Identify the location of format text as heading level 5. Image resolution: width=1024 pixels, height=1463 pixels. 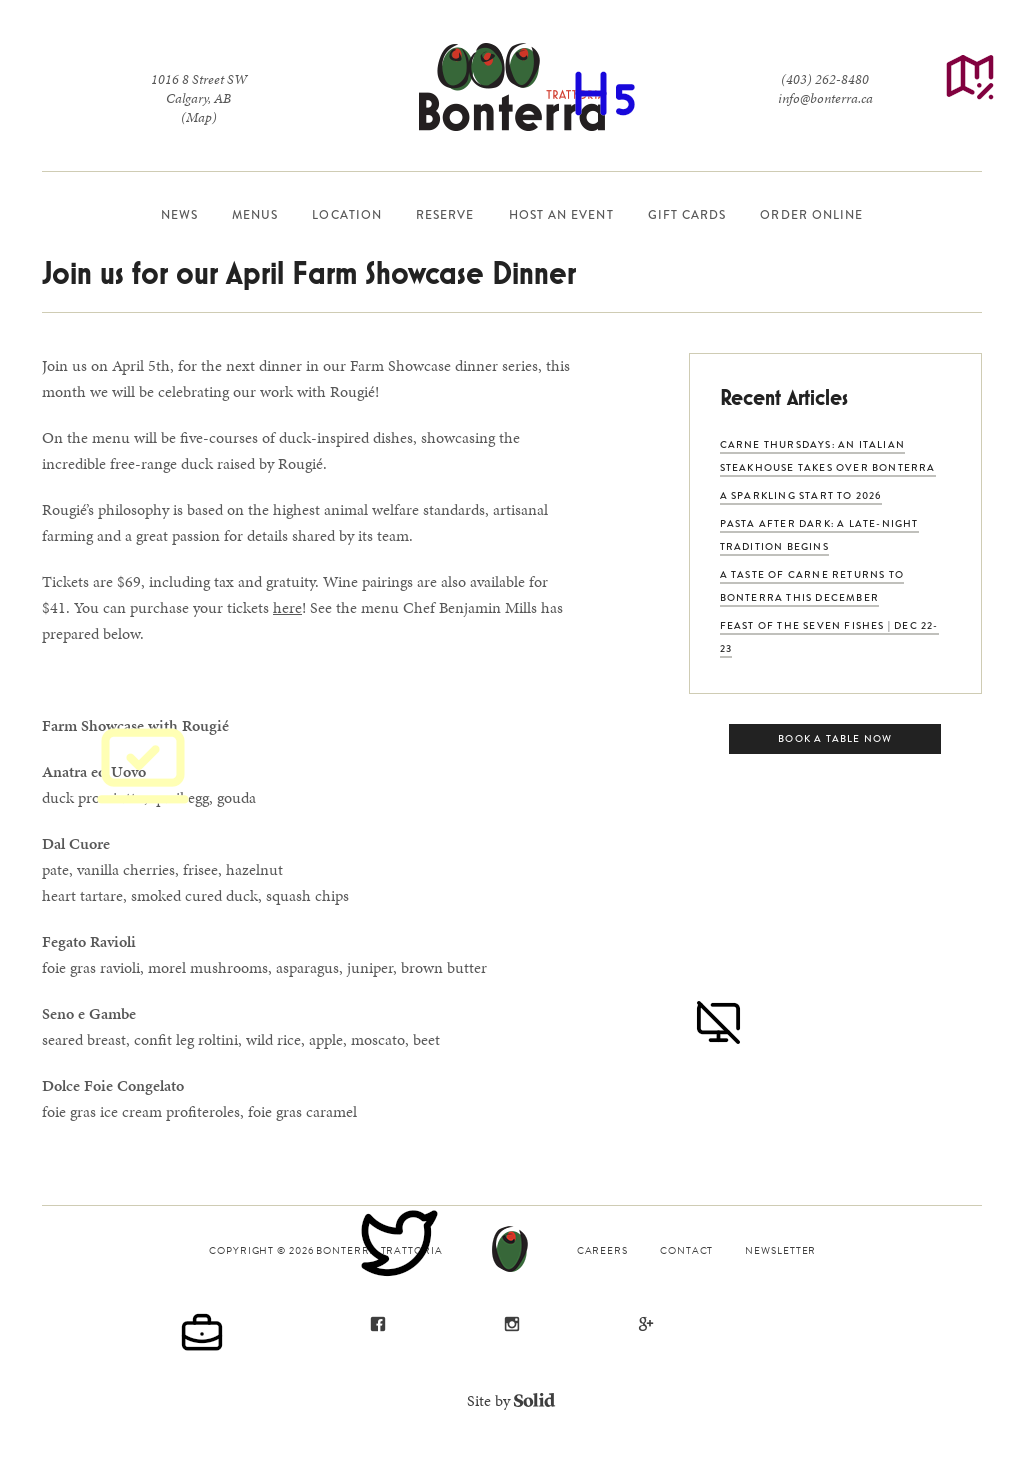
(603, 93).